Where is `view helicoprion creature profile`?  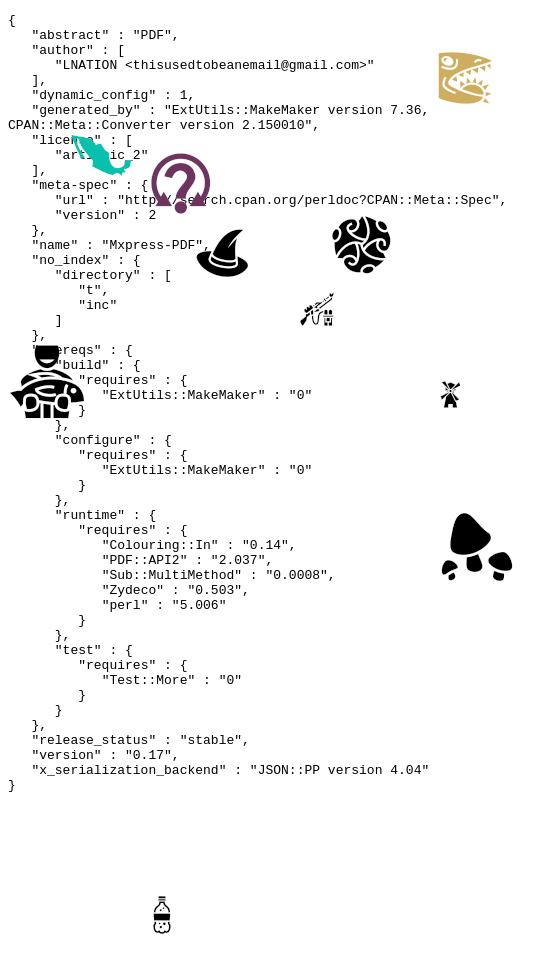
view helicoprion creature profile is located at coordinates (465, 78).